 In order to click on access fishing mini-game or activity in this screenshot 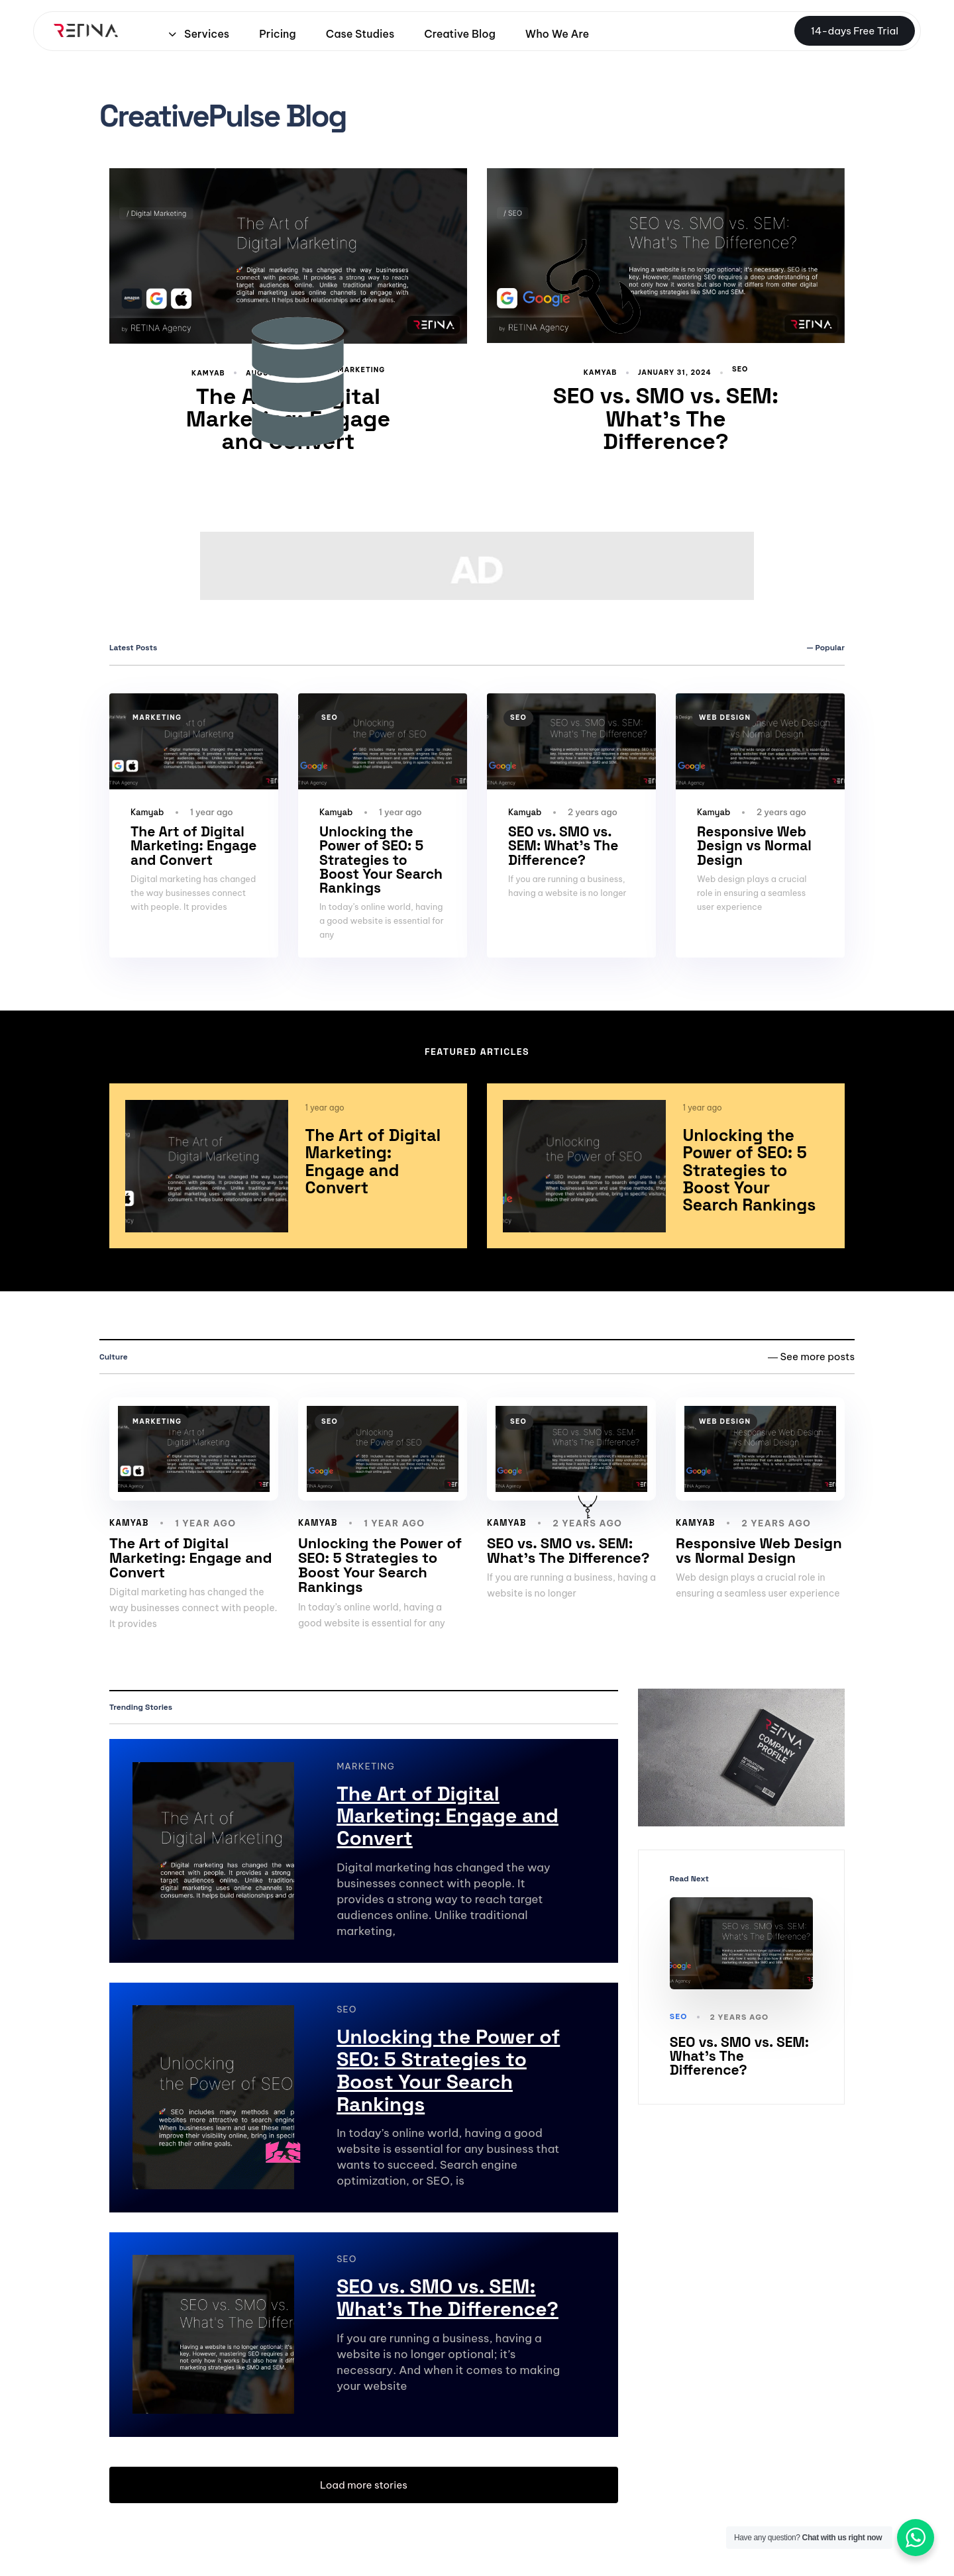, I will do `click(594, 286)`.